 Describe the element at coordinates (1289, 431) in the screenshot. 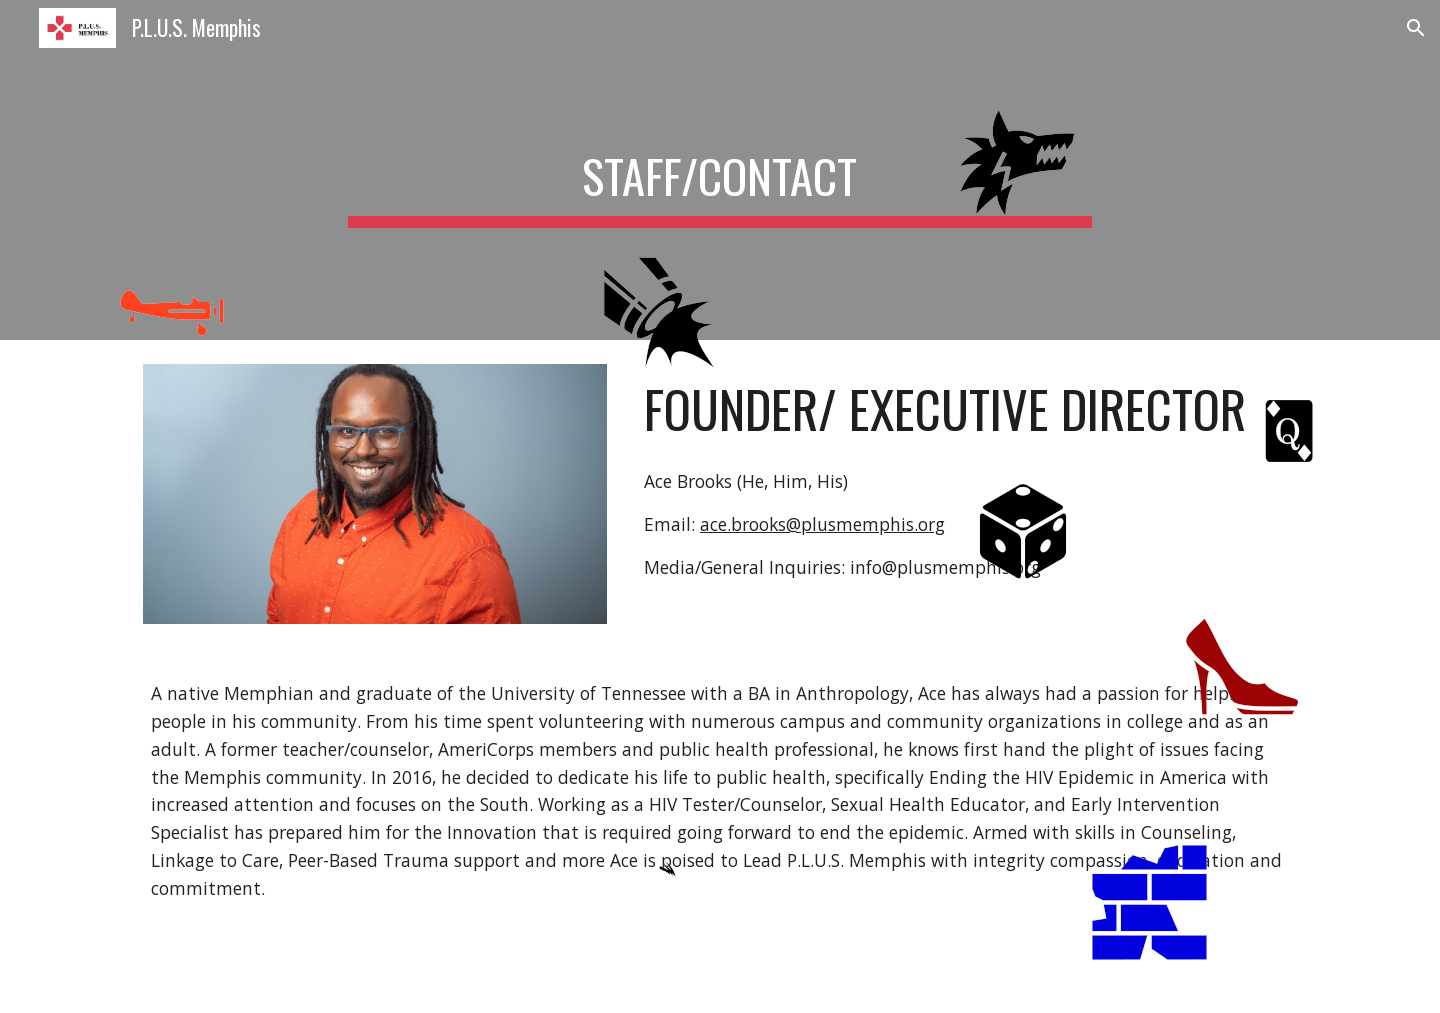

I see `queen of diamonds playing card` at that location.